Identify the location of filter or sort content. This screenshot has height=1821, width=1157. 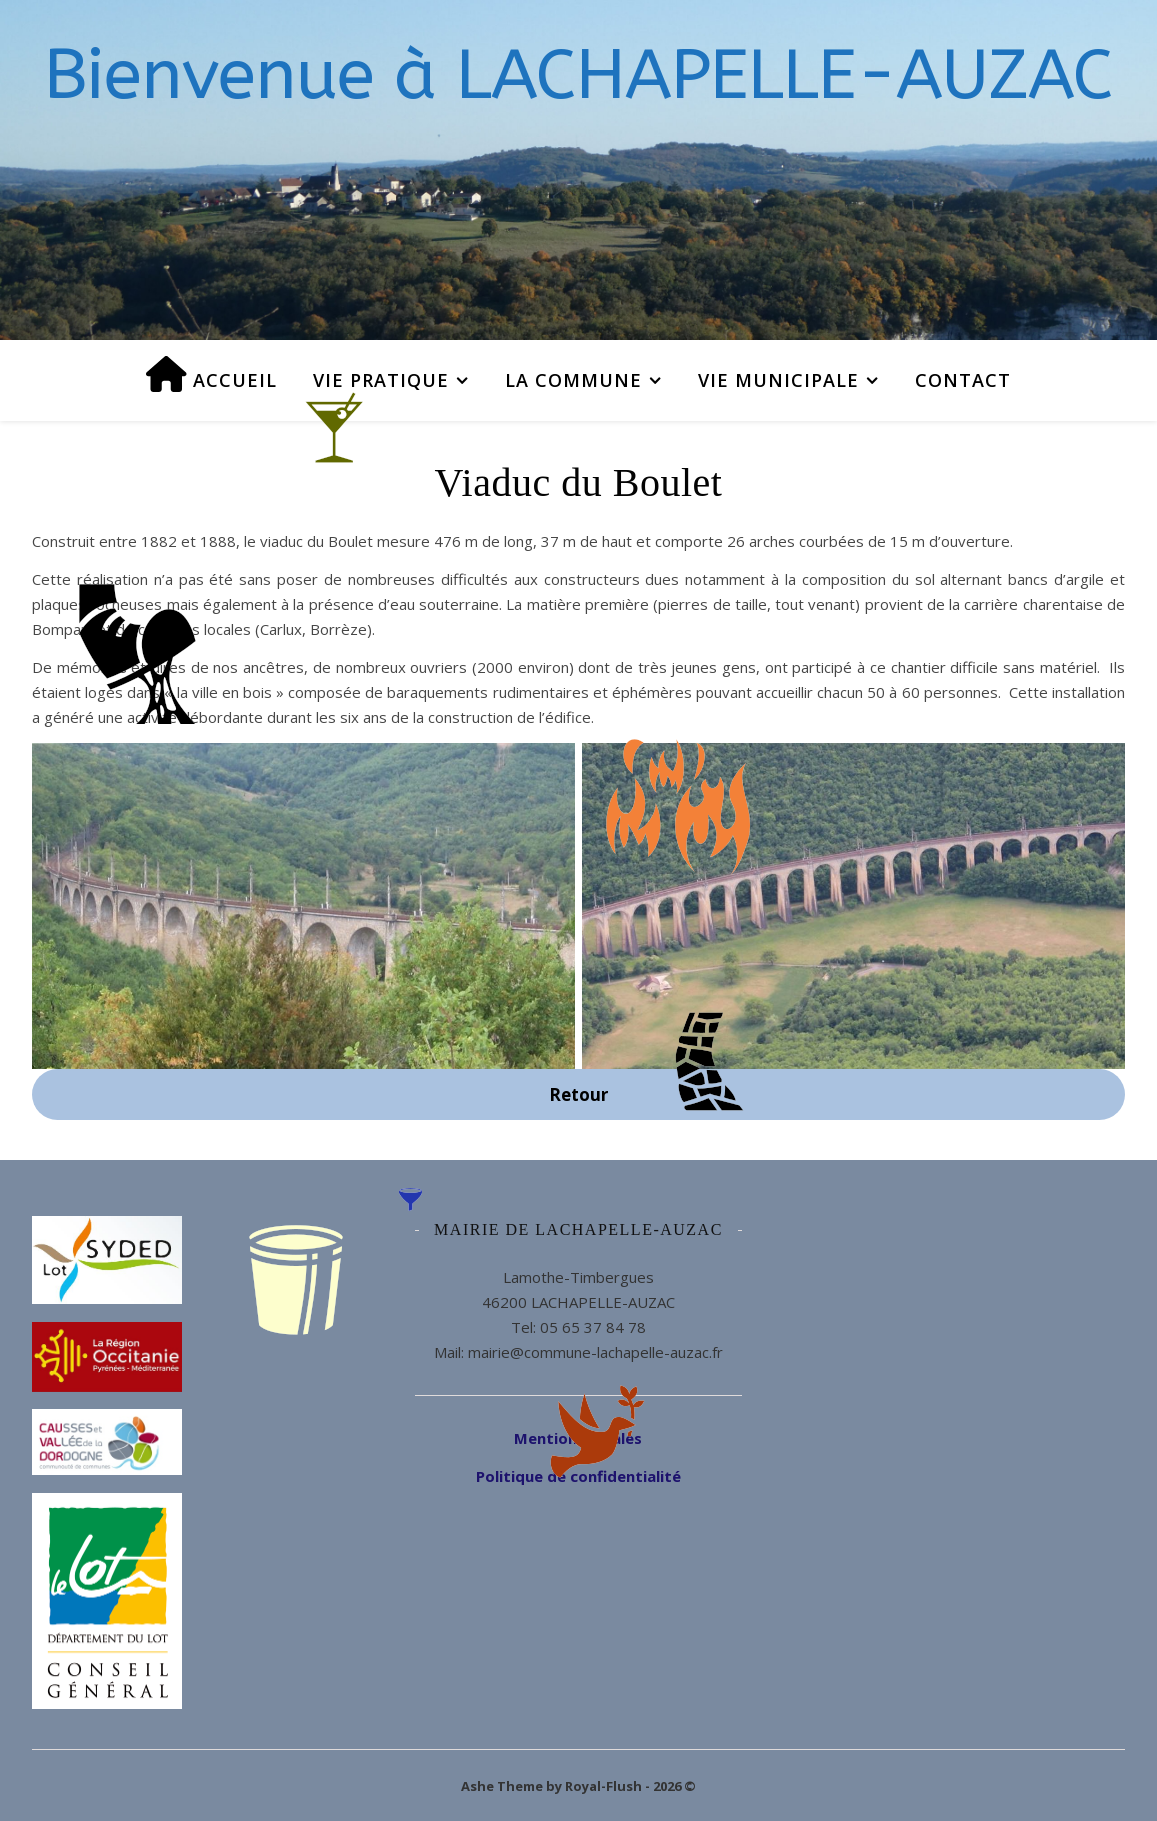
(410, 1199).